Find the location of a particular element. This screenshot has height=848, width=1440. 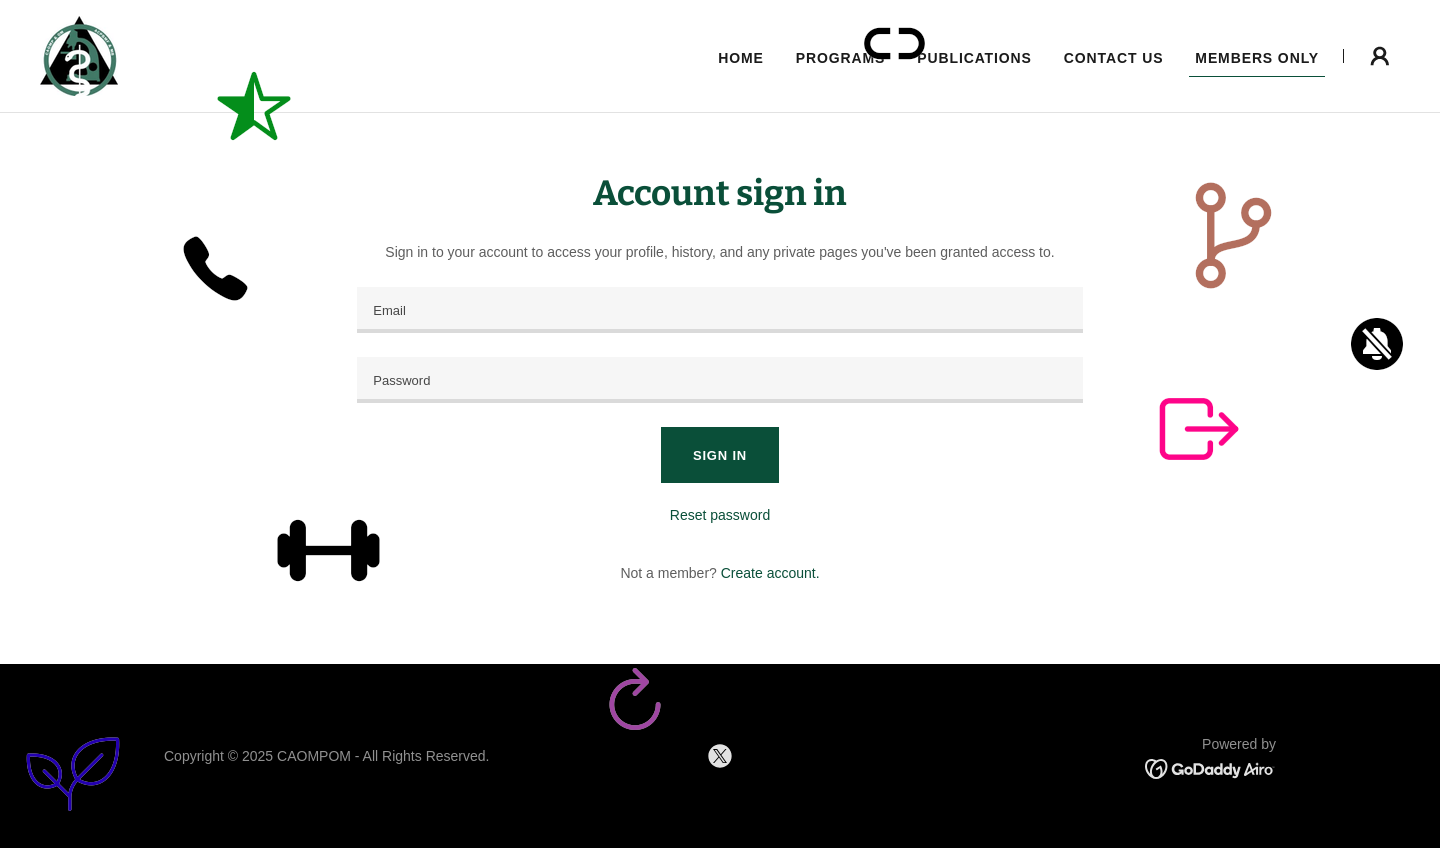

access plant care or gardening features is located at coordinates (73, 771).